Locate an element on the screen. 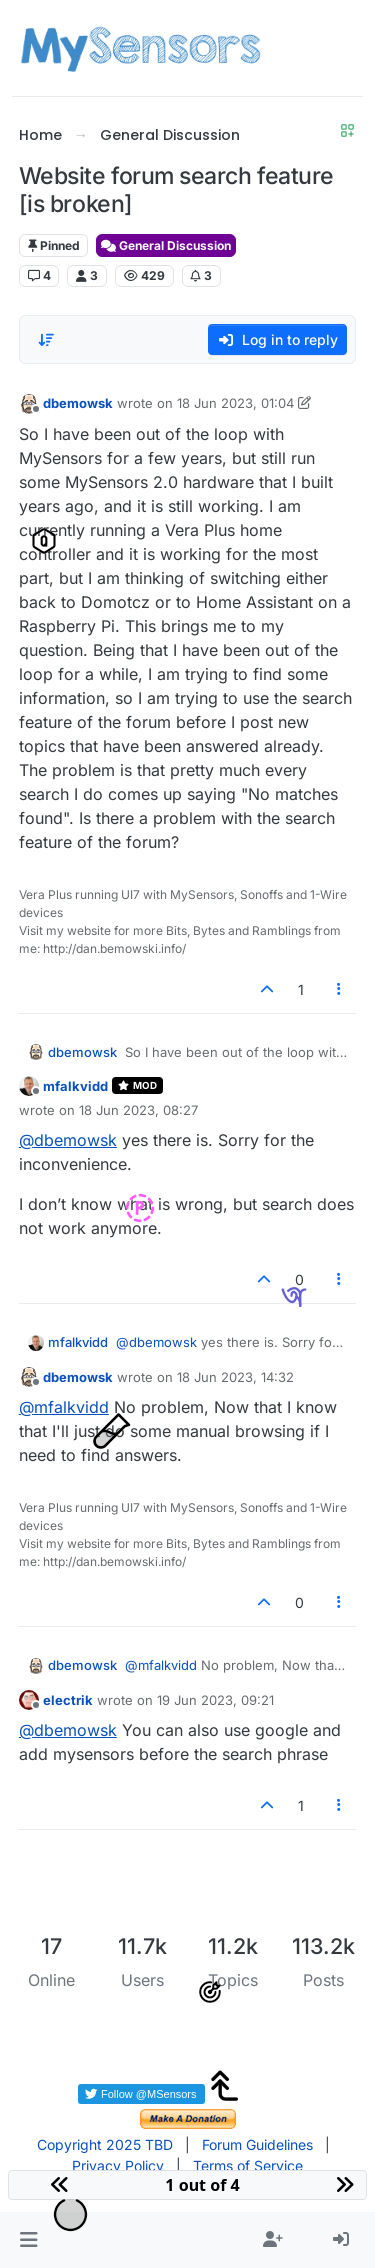  access lab or experimental features is located at coordinates (111, 1431).